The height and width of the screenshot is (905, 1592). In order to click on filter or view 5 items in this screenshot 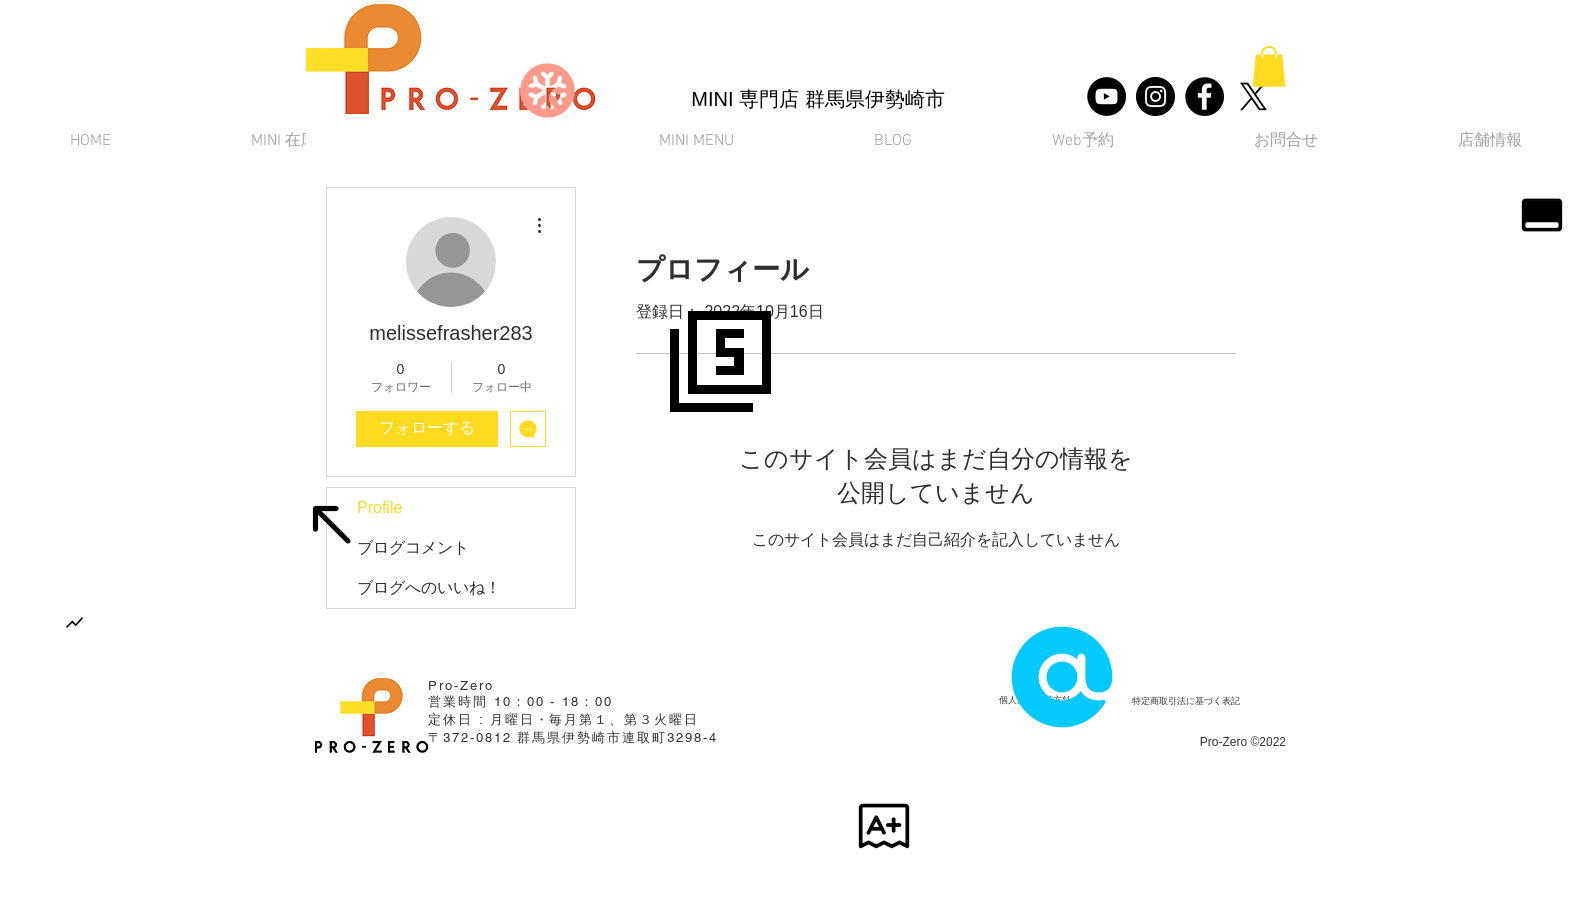, I will do `click(720, 361)`.